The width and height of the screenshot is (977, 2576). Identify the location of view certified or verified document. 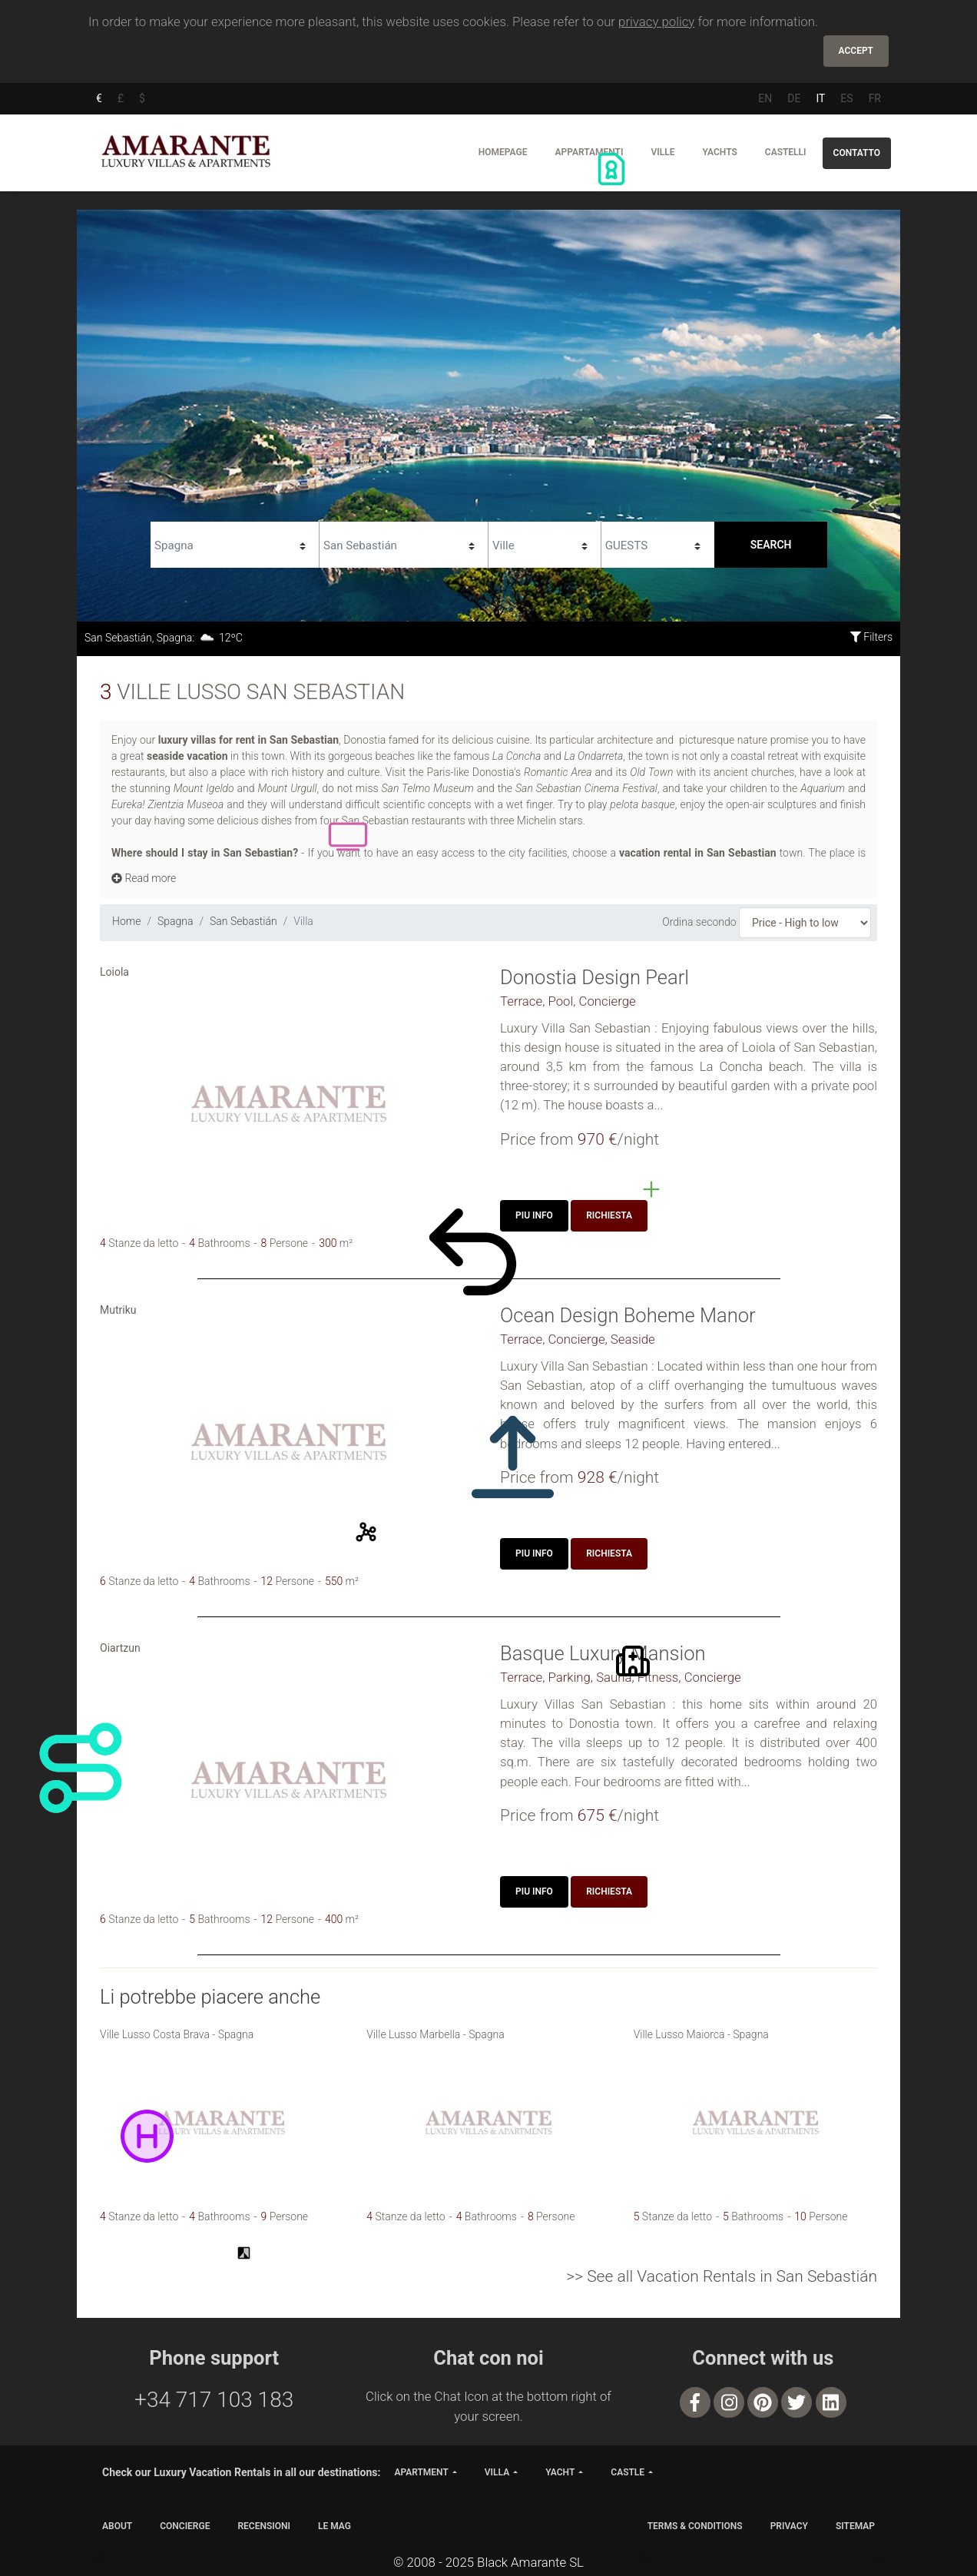
(611, 169).